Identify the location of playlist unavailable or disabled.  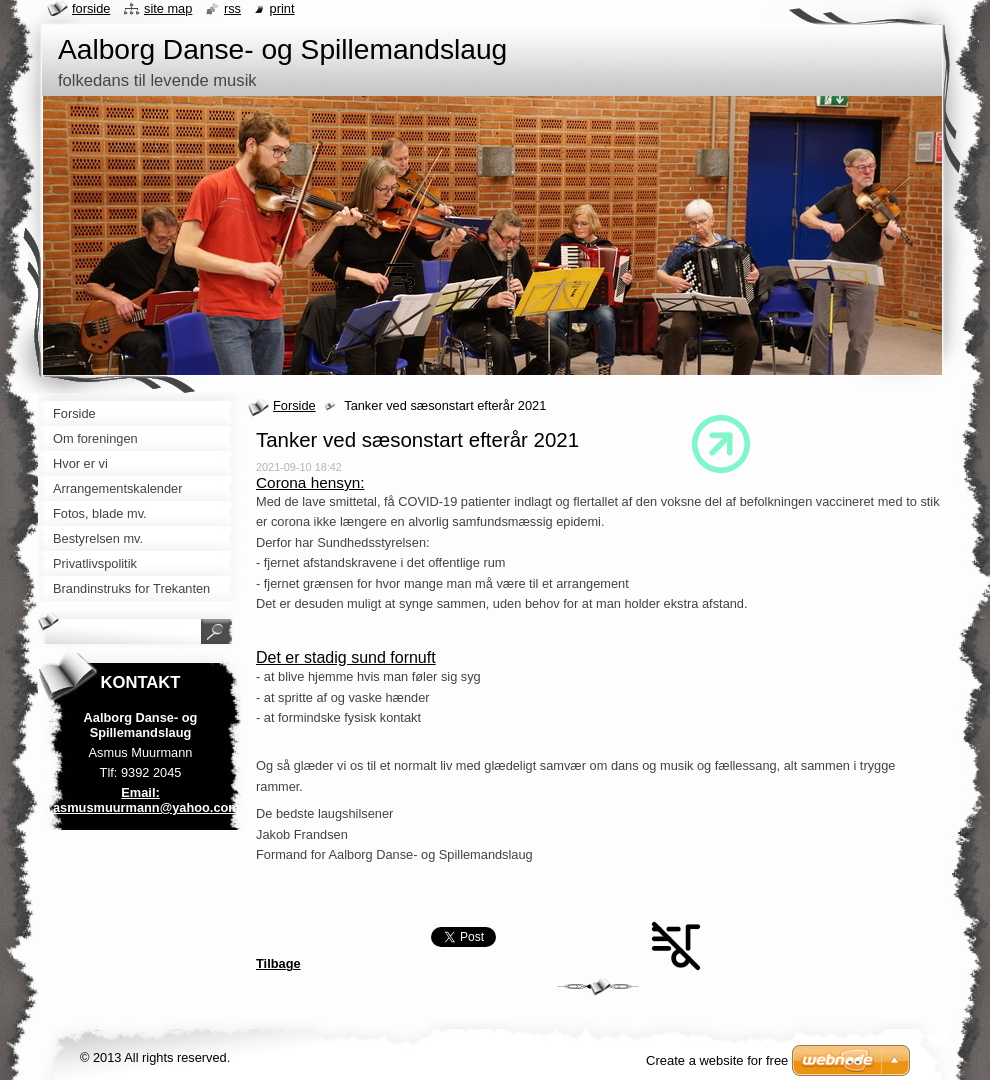
(676, 946).